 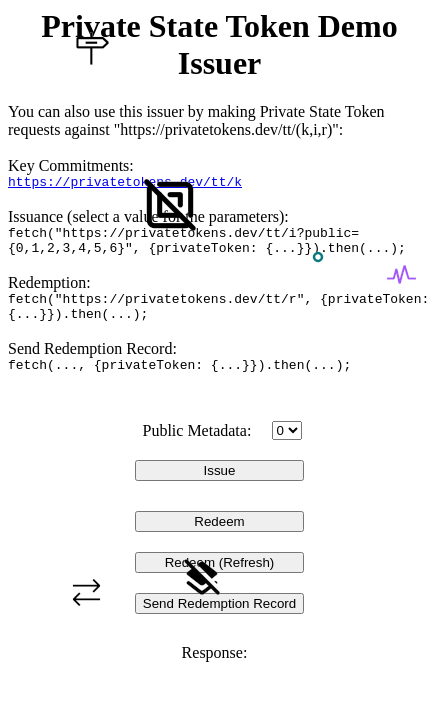 I want to click on swap or exchange items, so click(x=86, y=592).